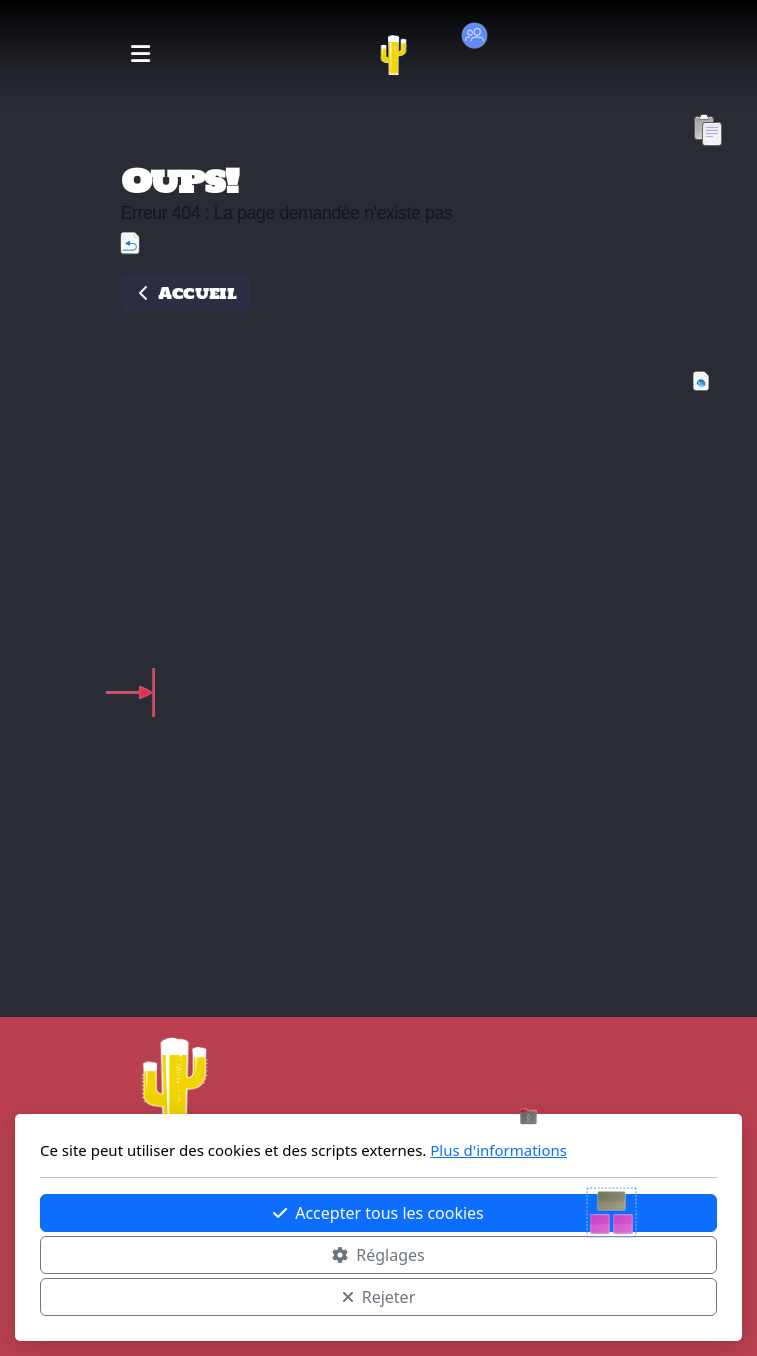 This screenshot has height=1356, width=757. I want to click on a dart programming language source file, so click(701, 381).